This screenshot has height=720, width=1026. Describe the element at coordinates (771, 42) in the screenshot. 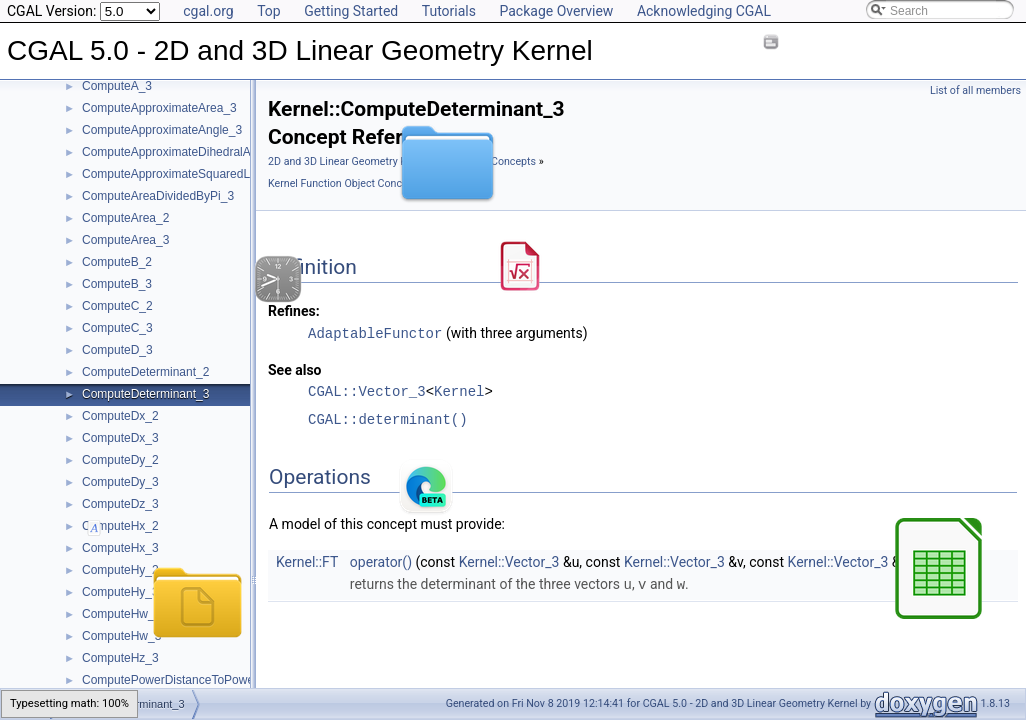

I see `access window tiling and layout settings` at that location.